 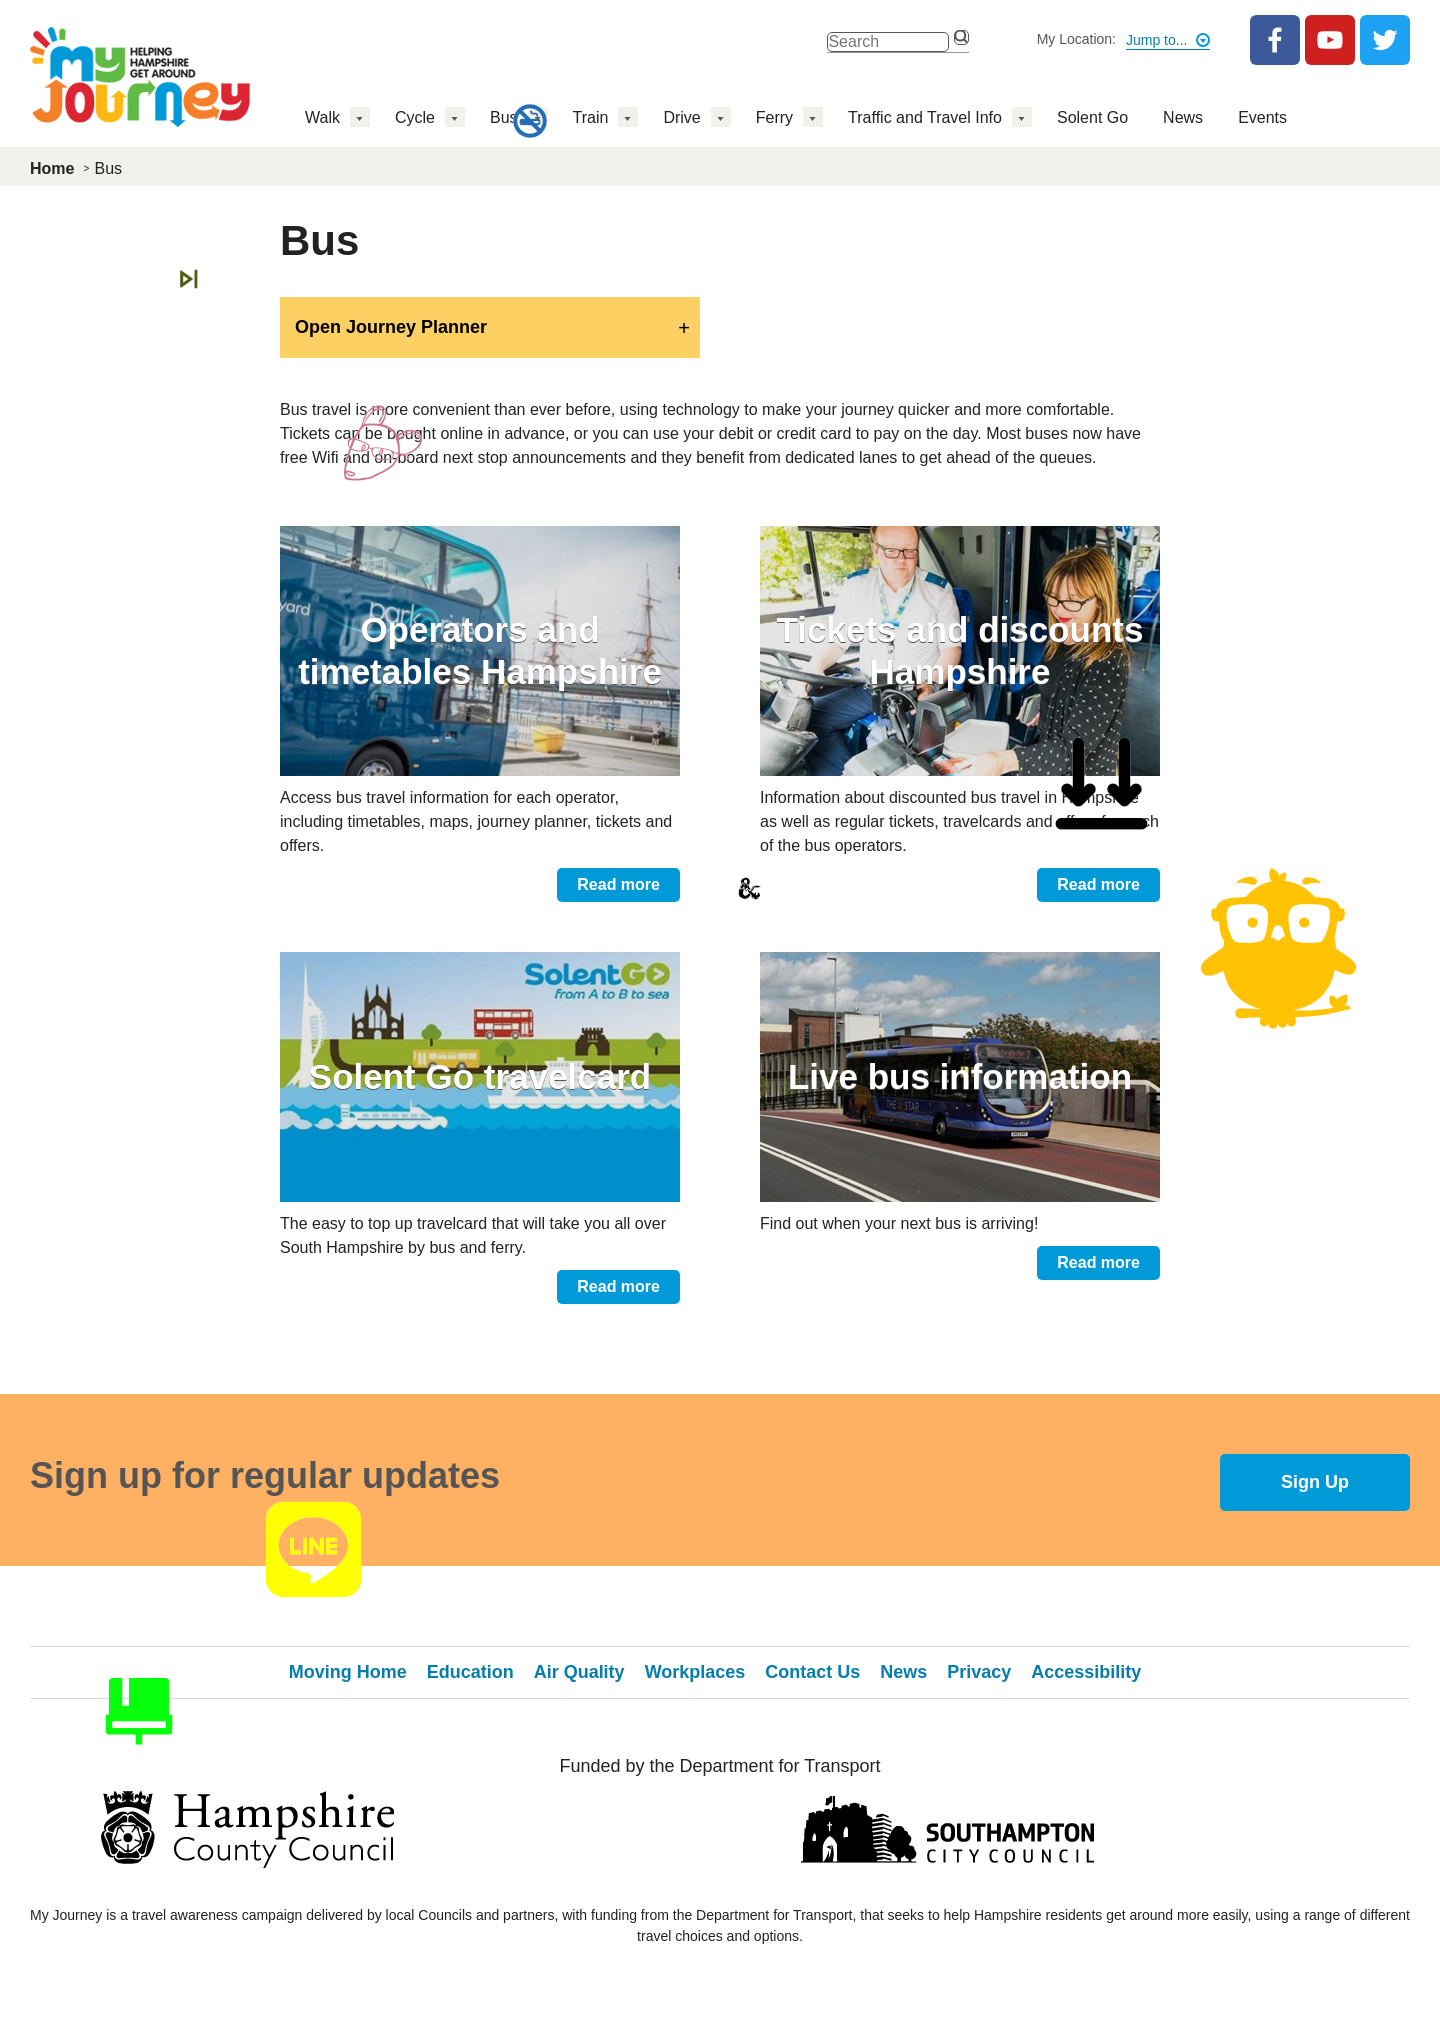 What do you see at coordinates (1278, 948) in the screenshot?
I see `earlybirds brand logo` at bounding box center [1278, 948].